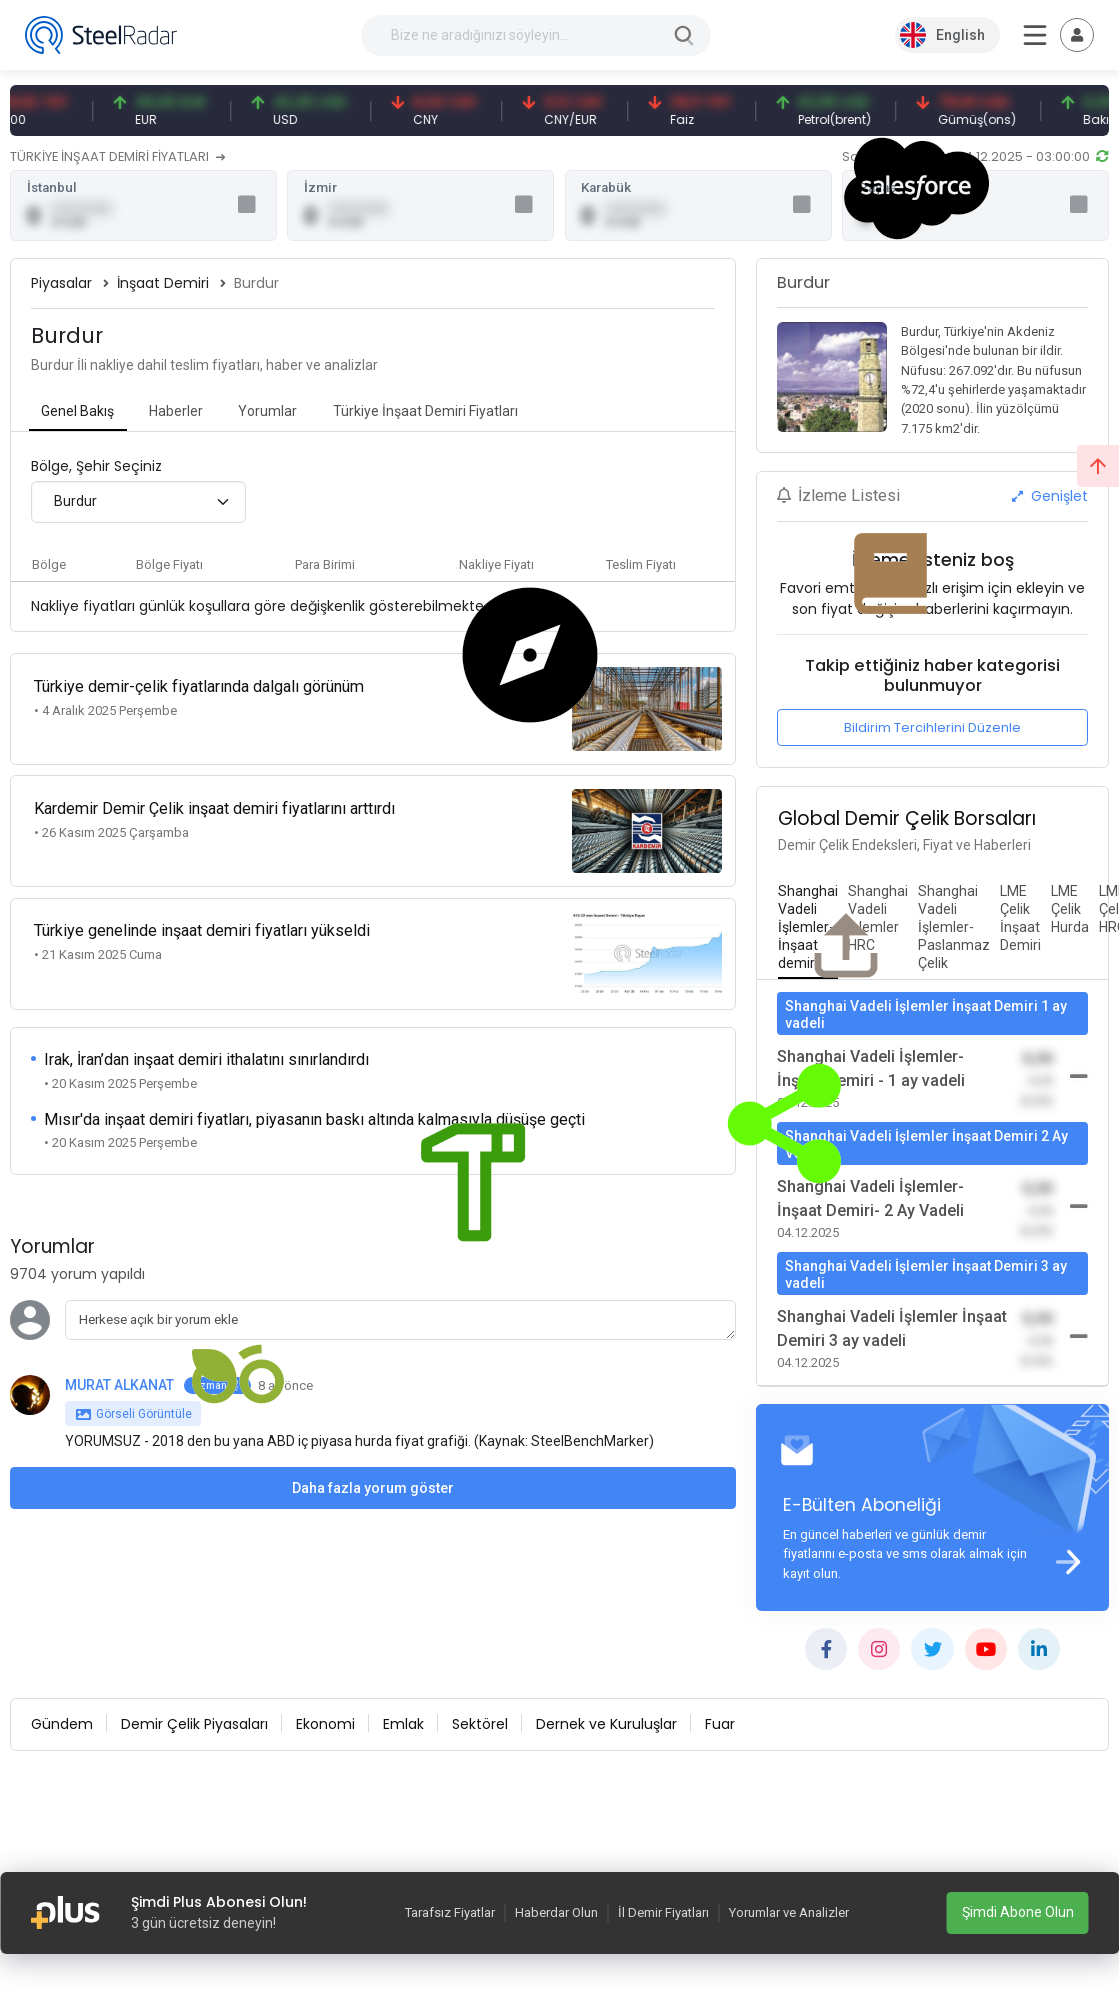 Image resolution: width=1119 pixels, height=1994 pixels. What do you see at coordinates (530, 655) in the screenshot?
I see `open compass or navigation app` at bounding box center [530, 655].